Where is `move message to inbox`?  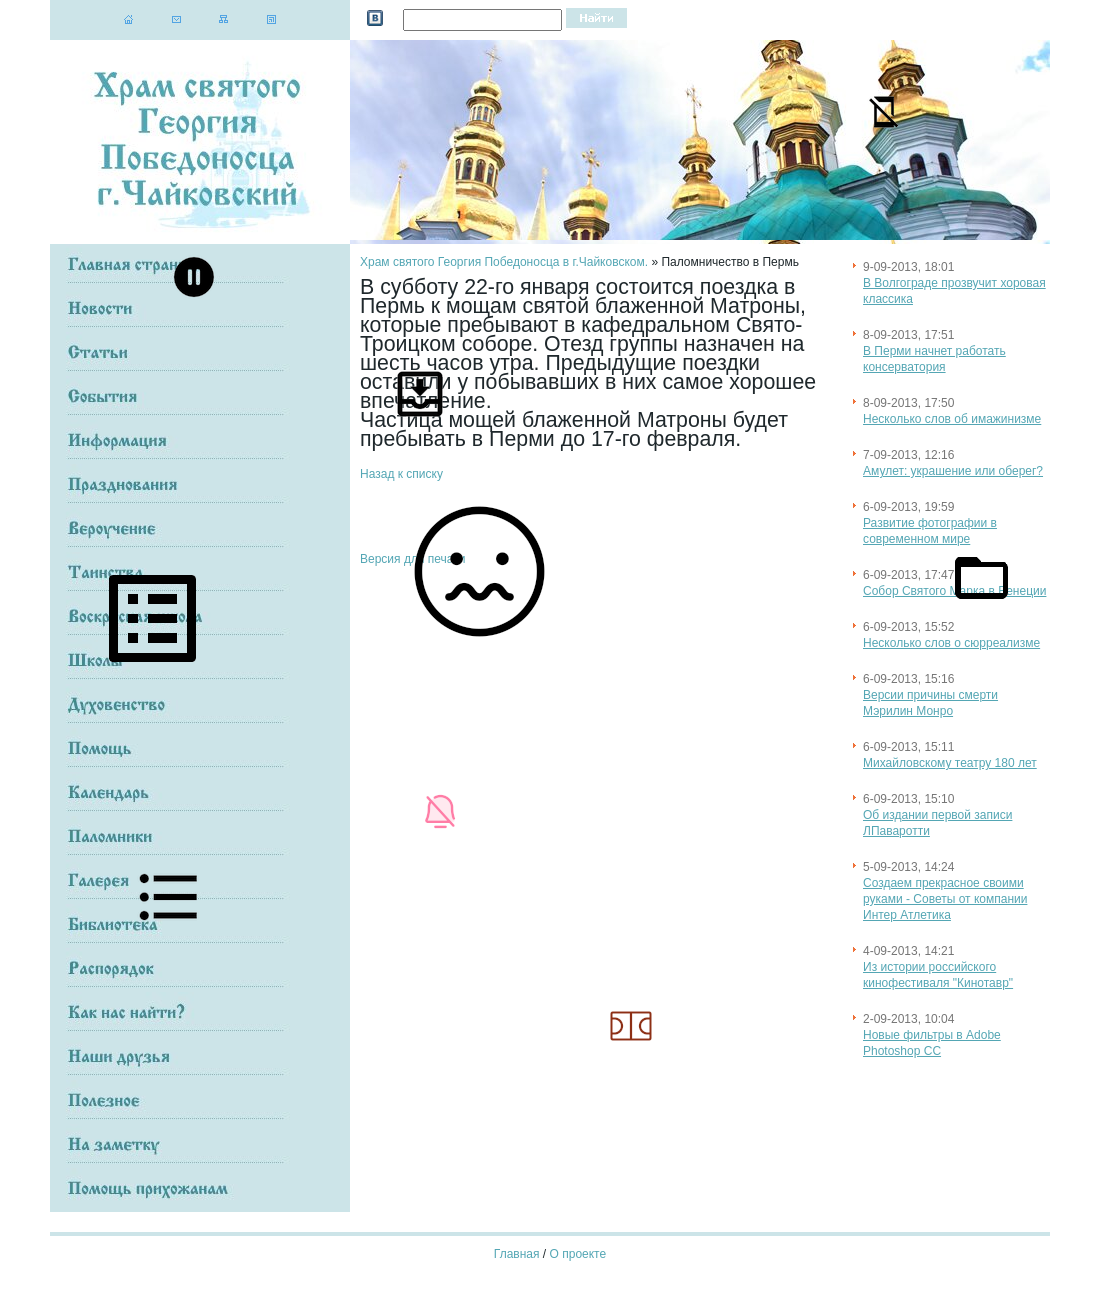 move message to inbox is located at coordinates (420, 394).